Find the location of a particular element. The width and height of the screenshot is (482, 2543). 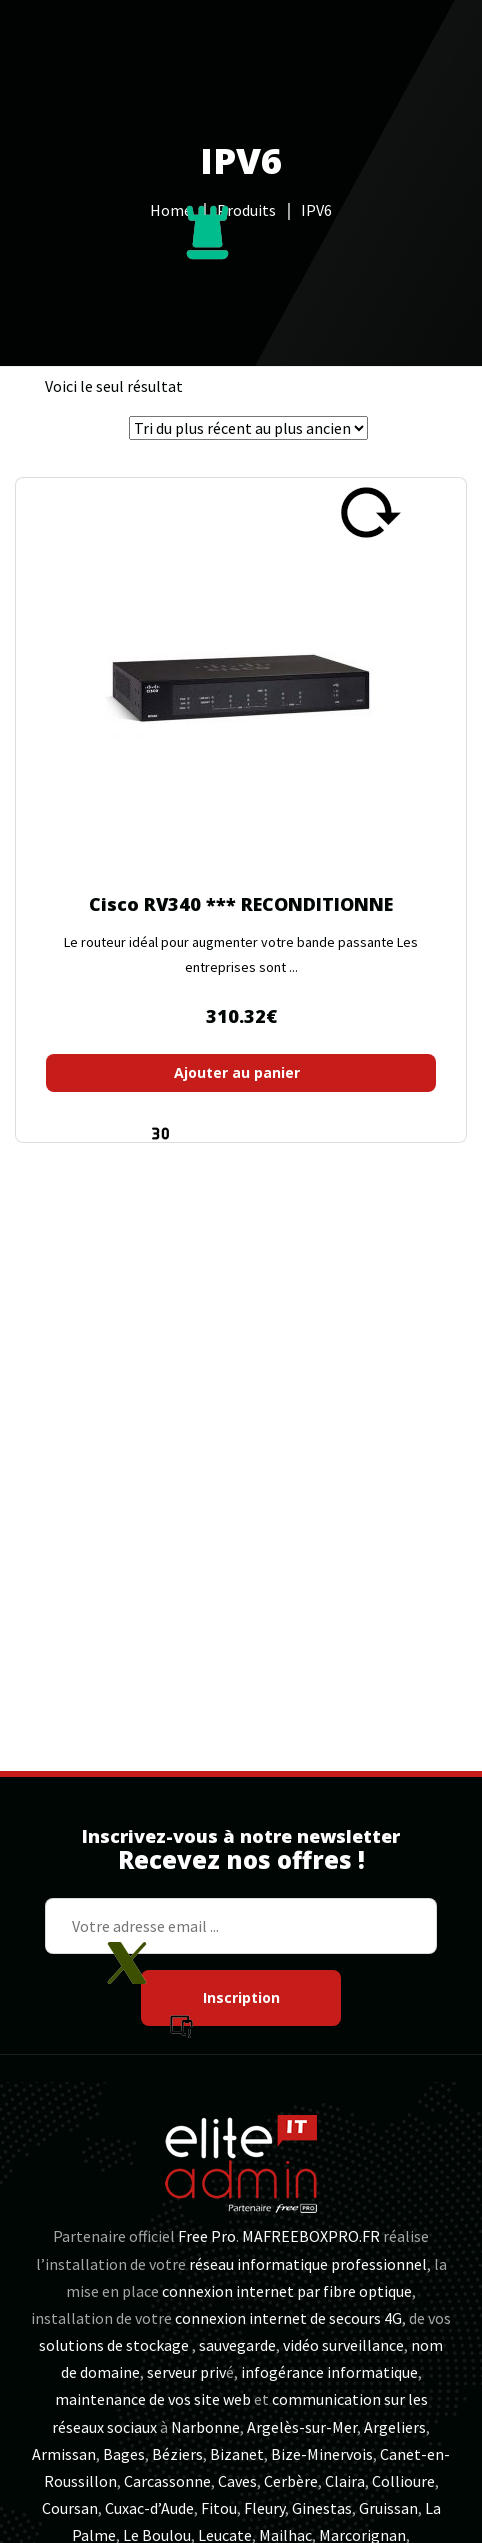

device sync error or warning is located at coordinates (181, 2025).